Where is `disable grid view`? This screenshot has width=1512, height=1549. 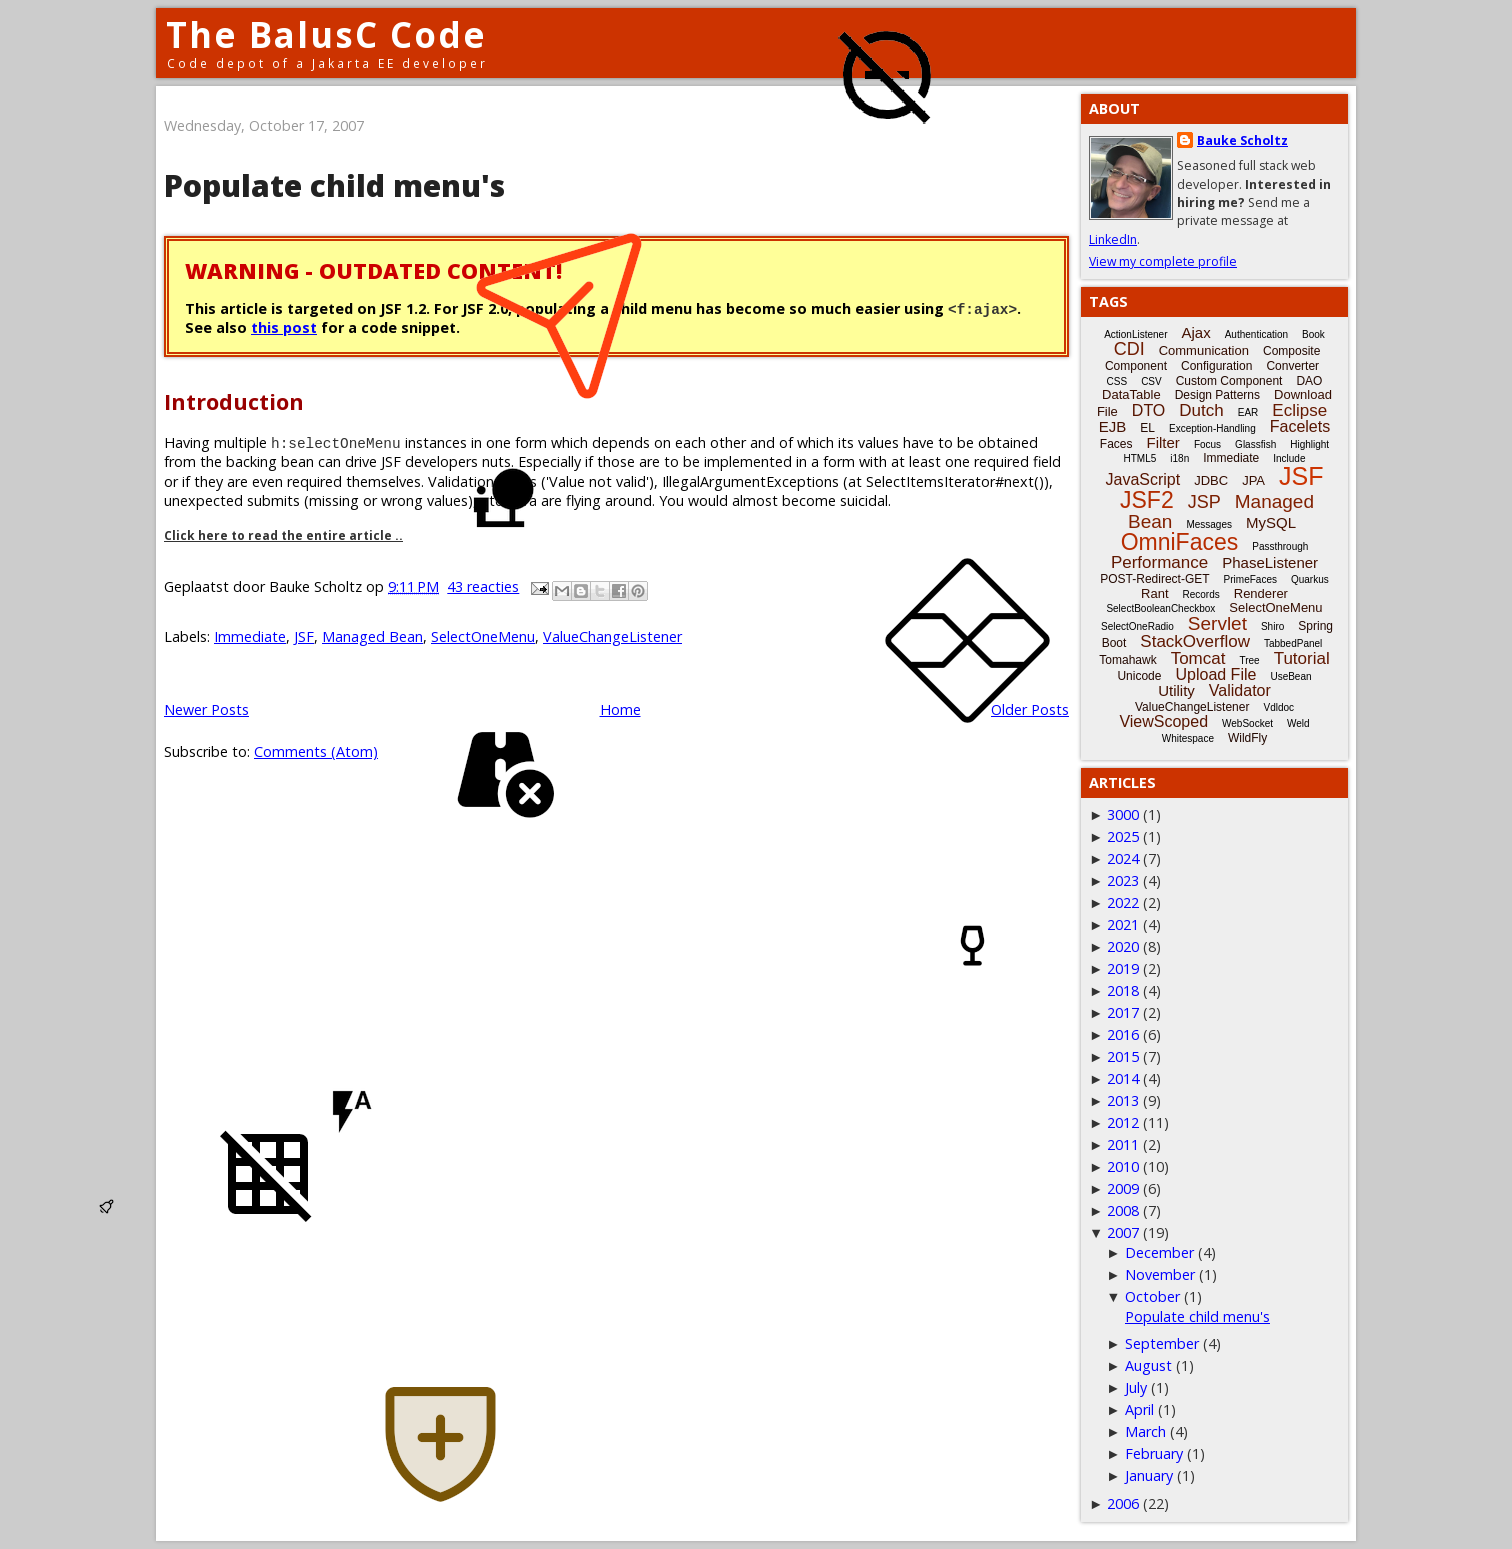 disable grid view is located at coordinates (268, 1174).